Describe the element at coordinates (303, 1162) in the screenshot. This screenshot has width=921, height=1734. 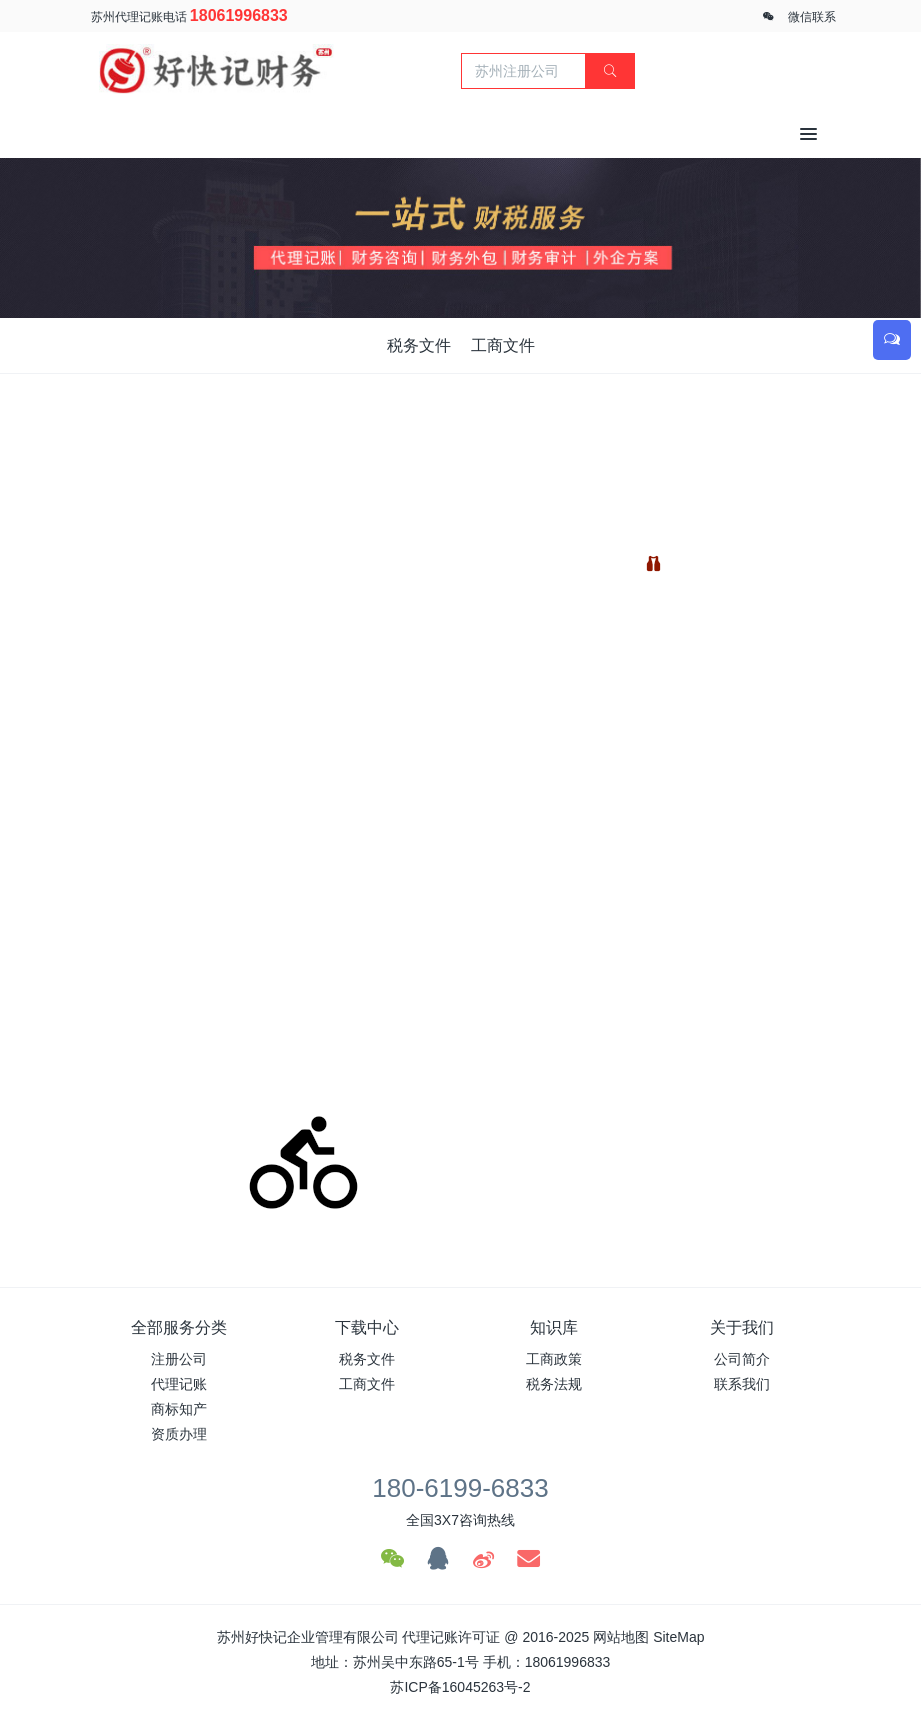
I see `access bike-related features or cycling mode` at that location.